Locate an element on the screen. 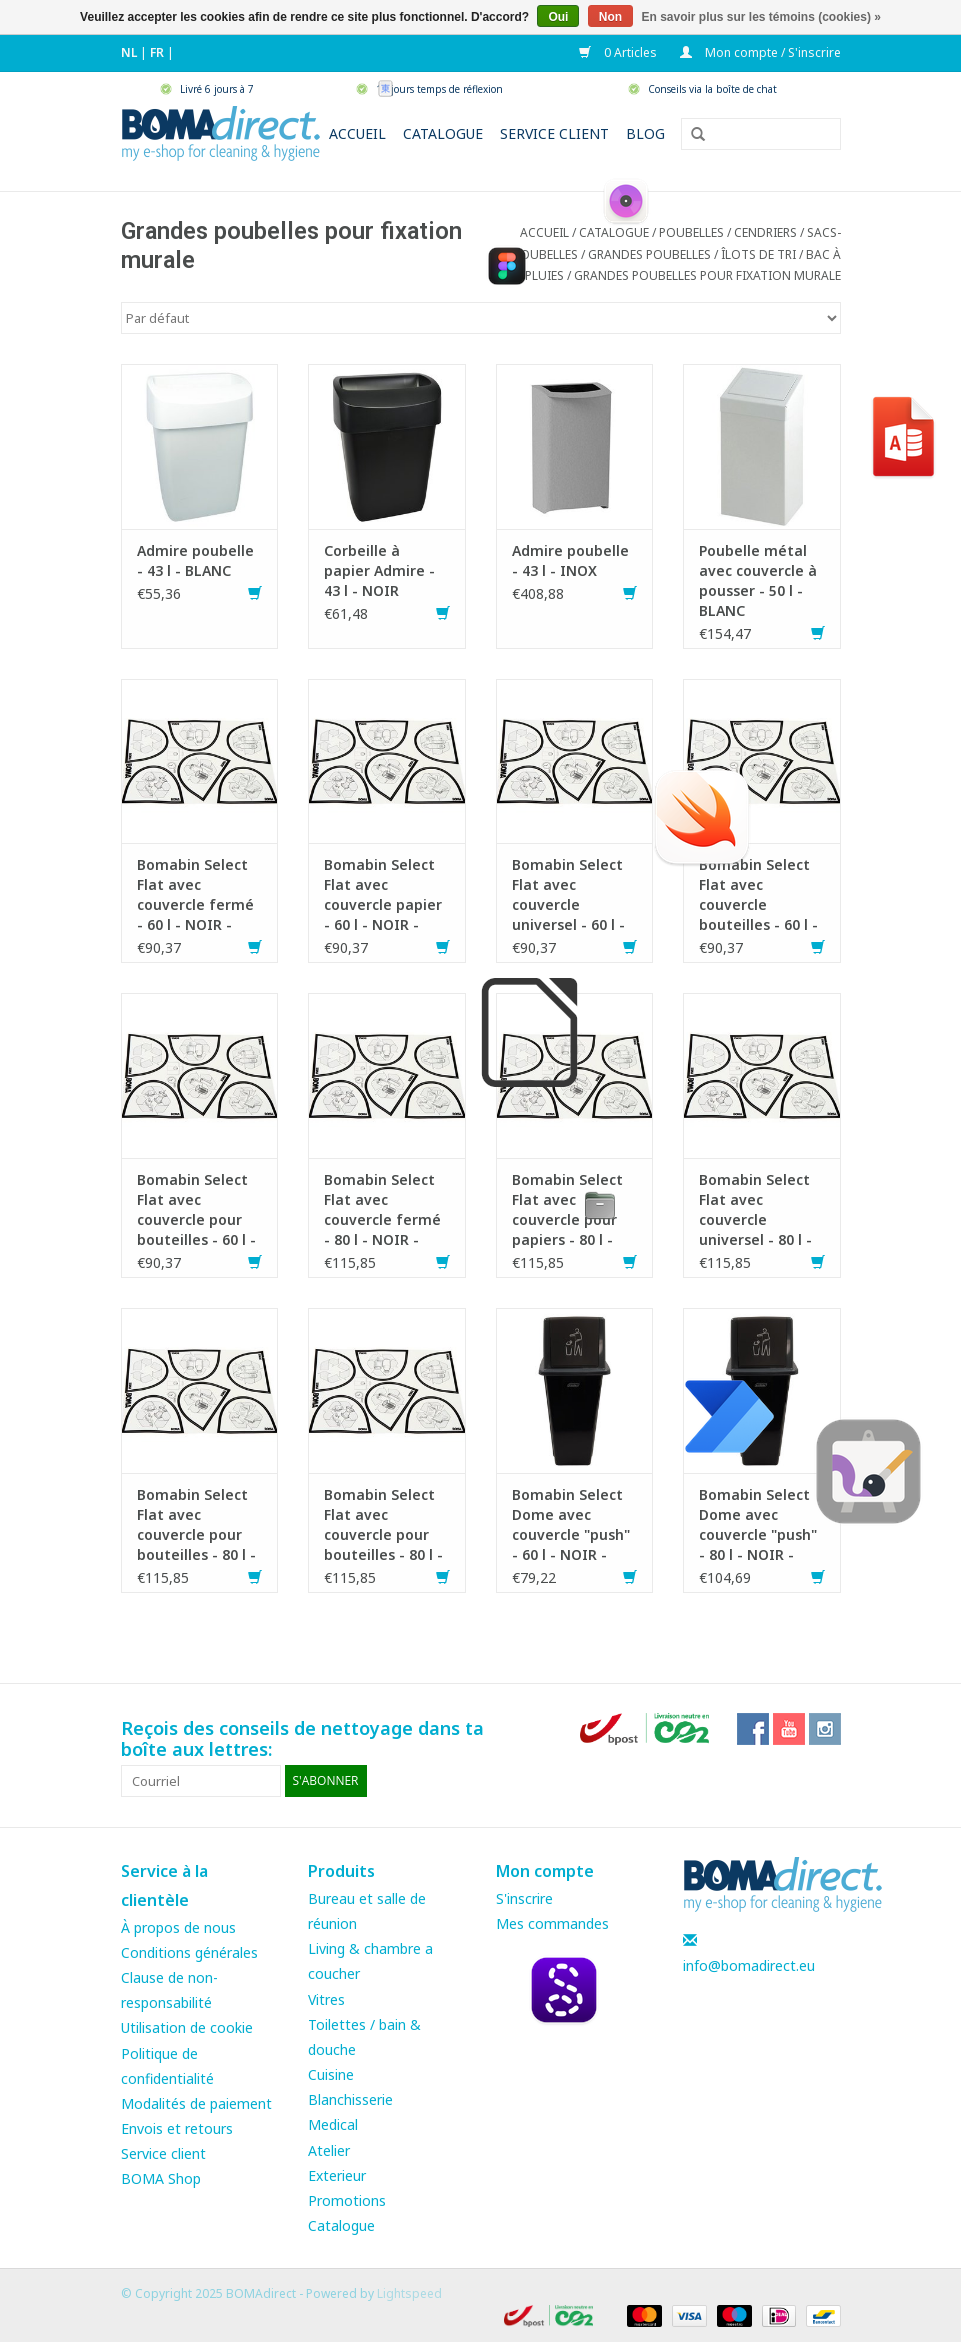 This screenshot has height=2342, width=961. open microsoft power automate is located at coordinates (729, 1416).